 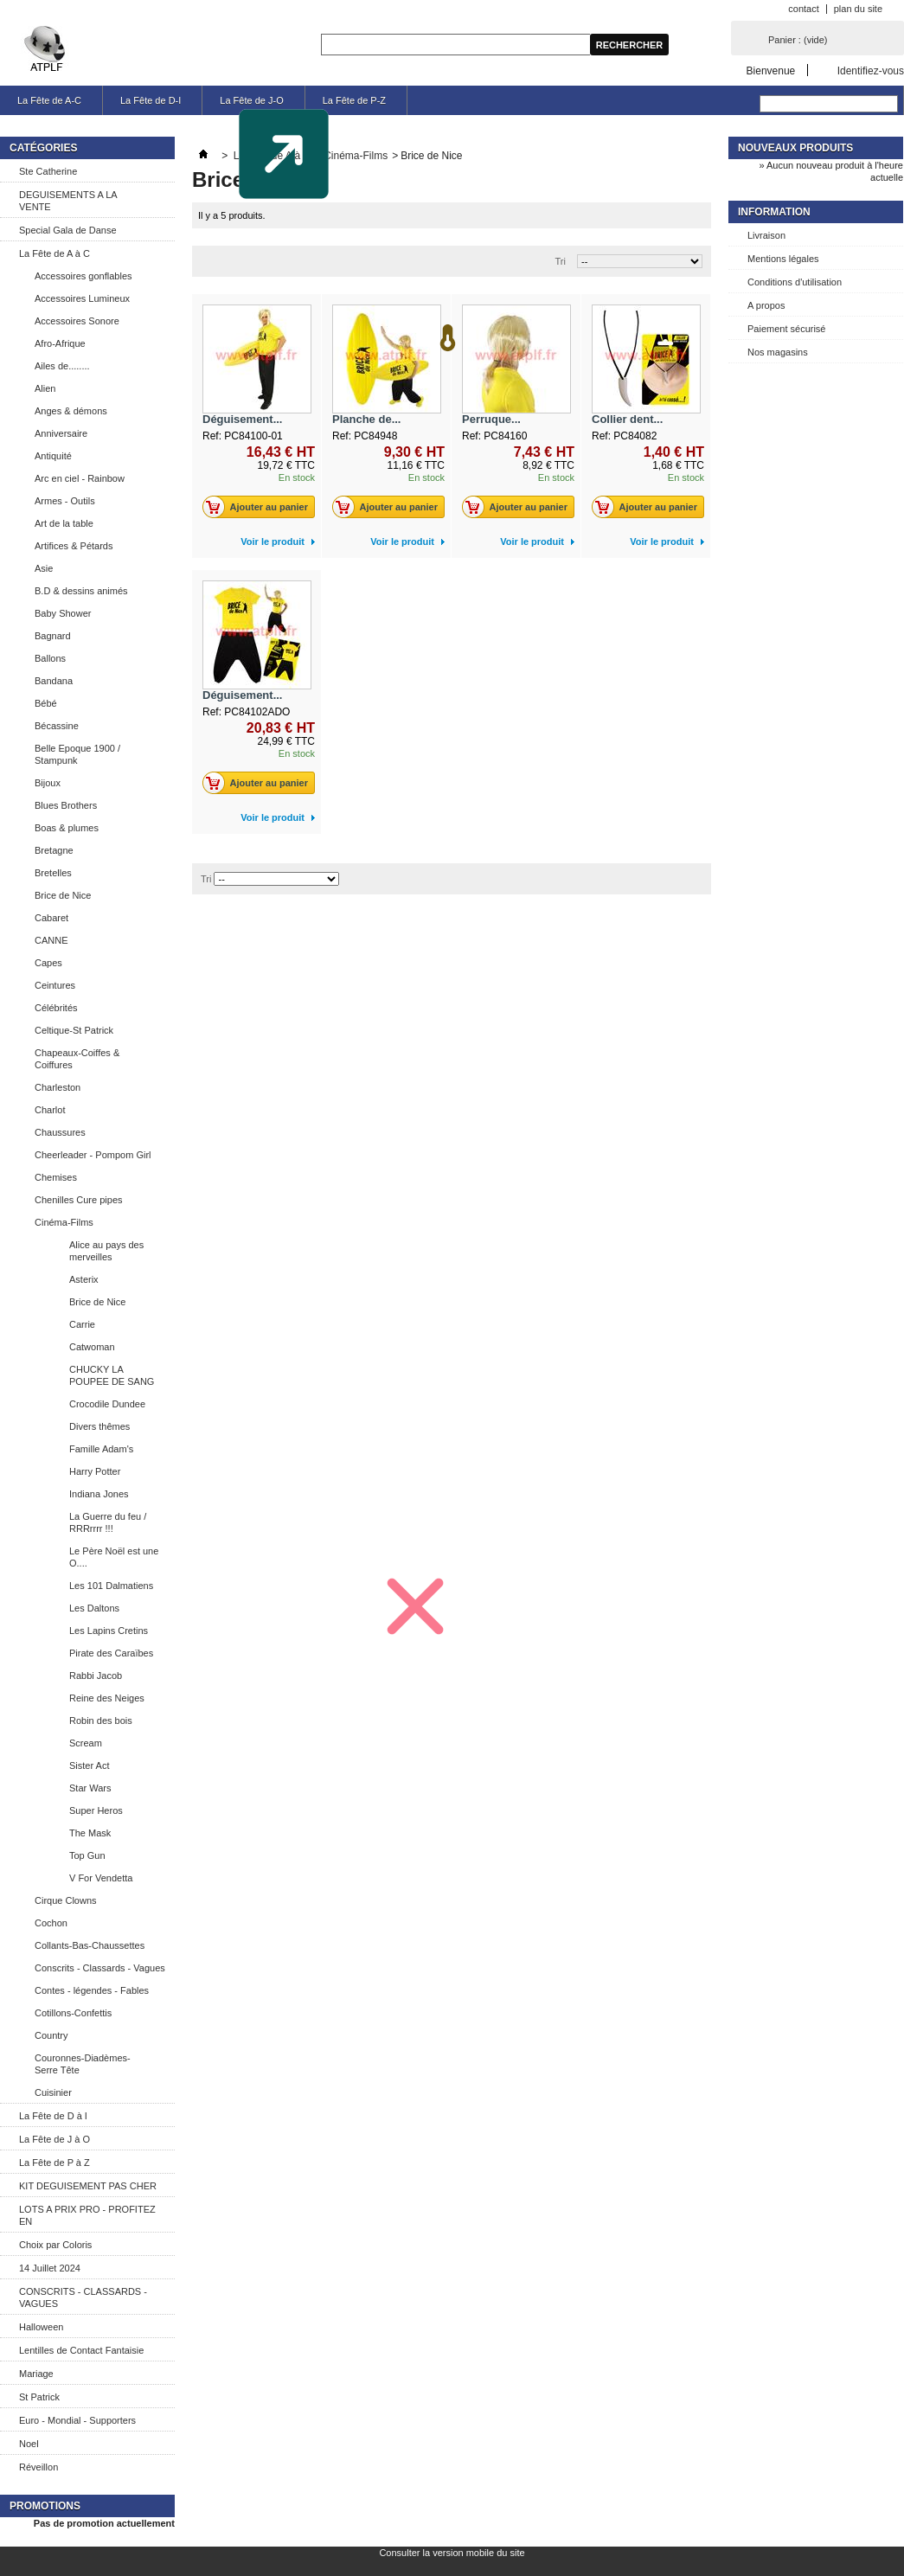 I want to click on indicates moderate temperature level, so click(x=447, y=337).